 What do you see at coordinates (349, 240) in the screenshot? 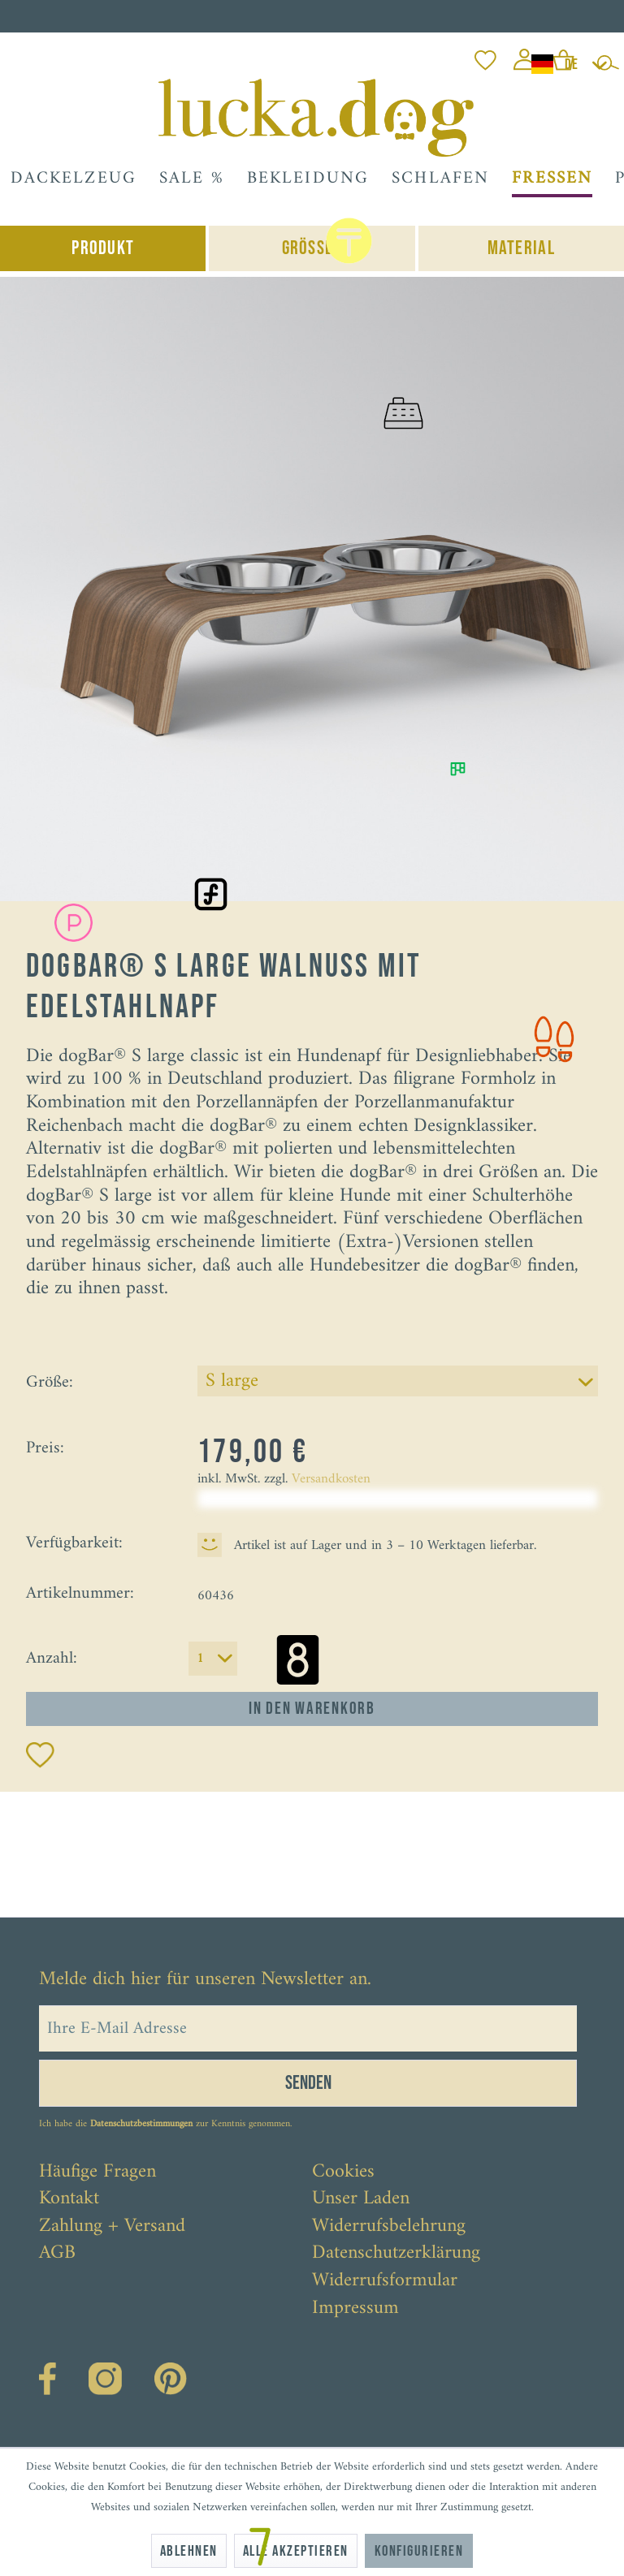
I see `indicates kazakhstani tenge currency` at bounding box center [349, 240].